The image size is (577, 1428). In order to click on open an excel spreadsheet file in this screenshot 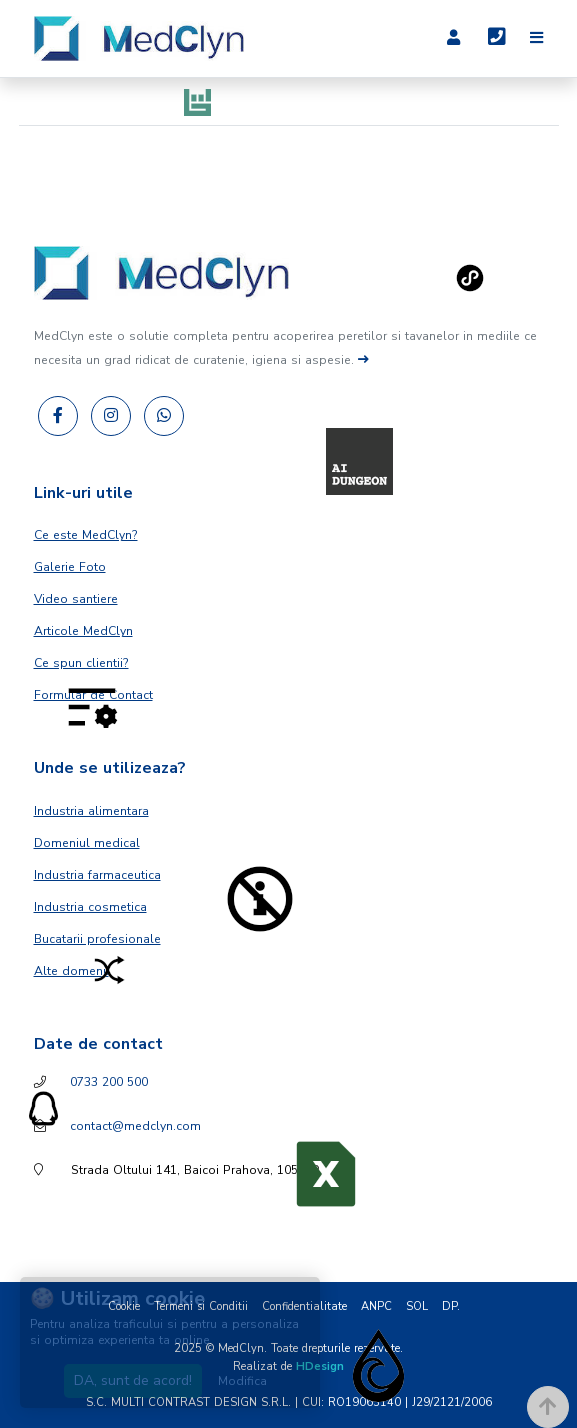, I will do `click(326, 1174)`.